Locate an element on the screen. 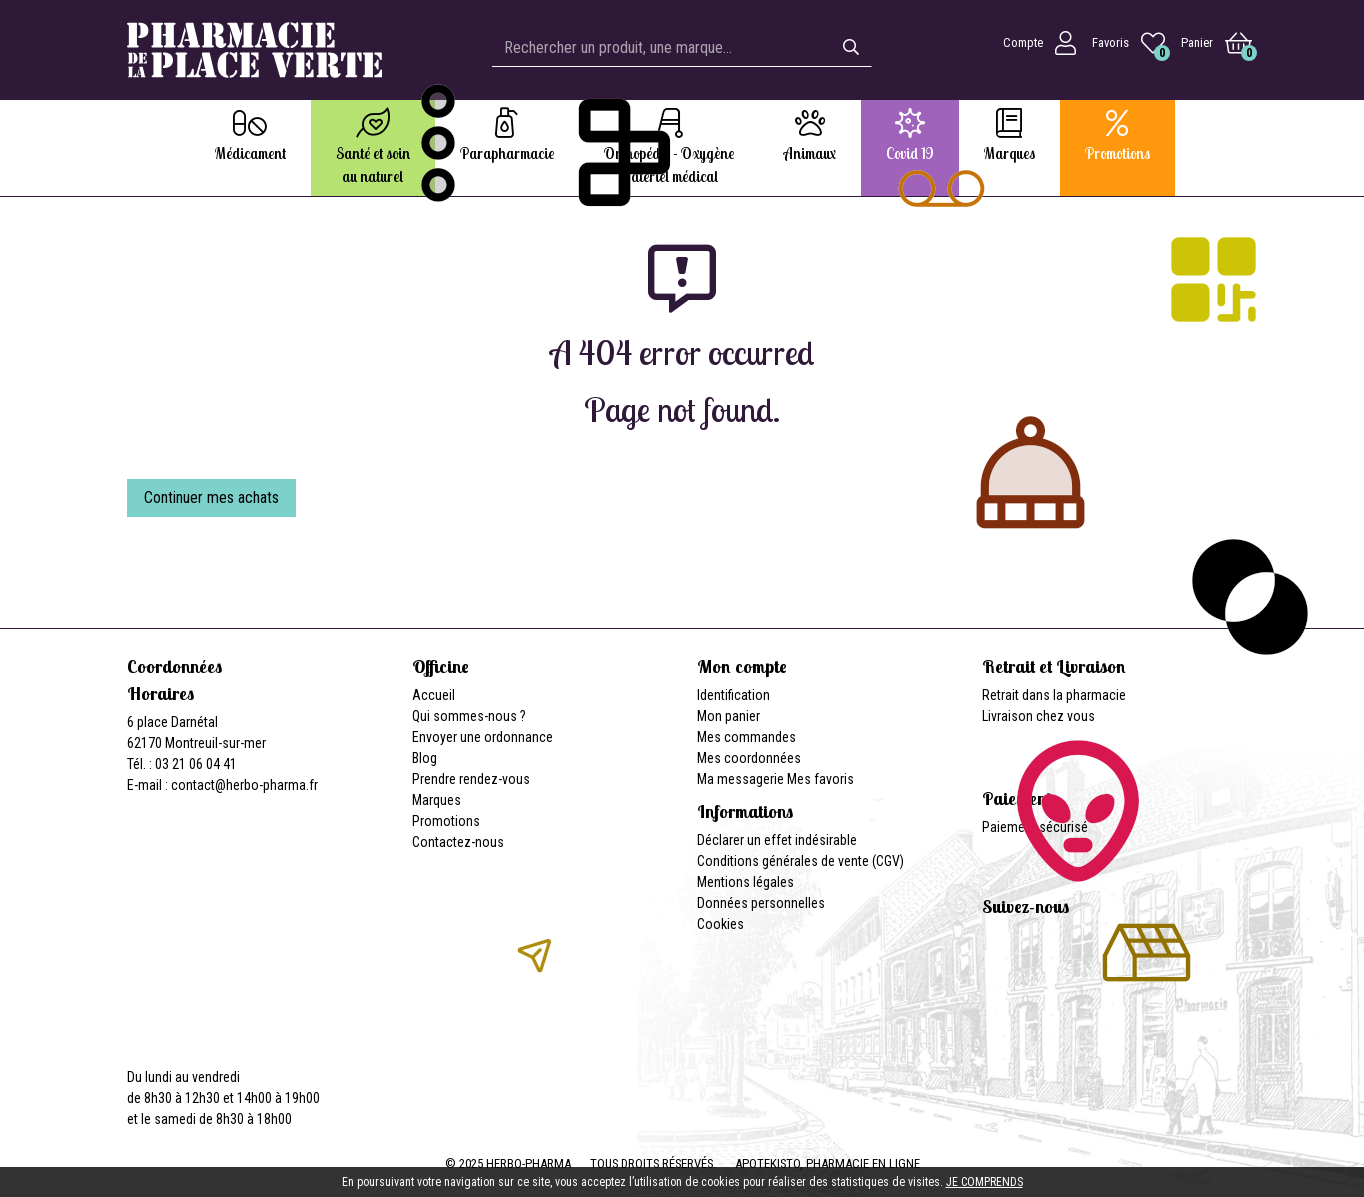  select winter or cold weather accessories is located at coordinates (1030, 478).